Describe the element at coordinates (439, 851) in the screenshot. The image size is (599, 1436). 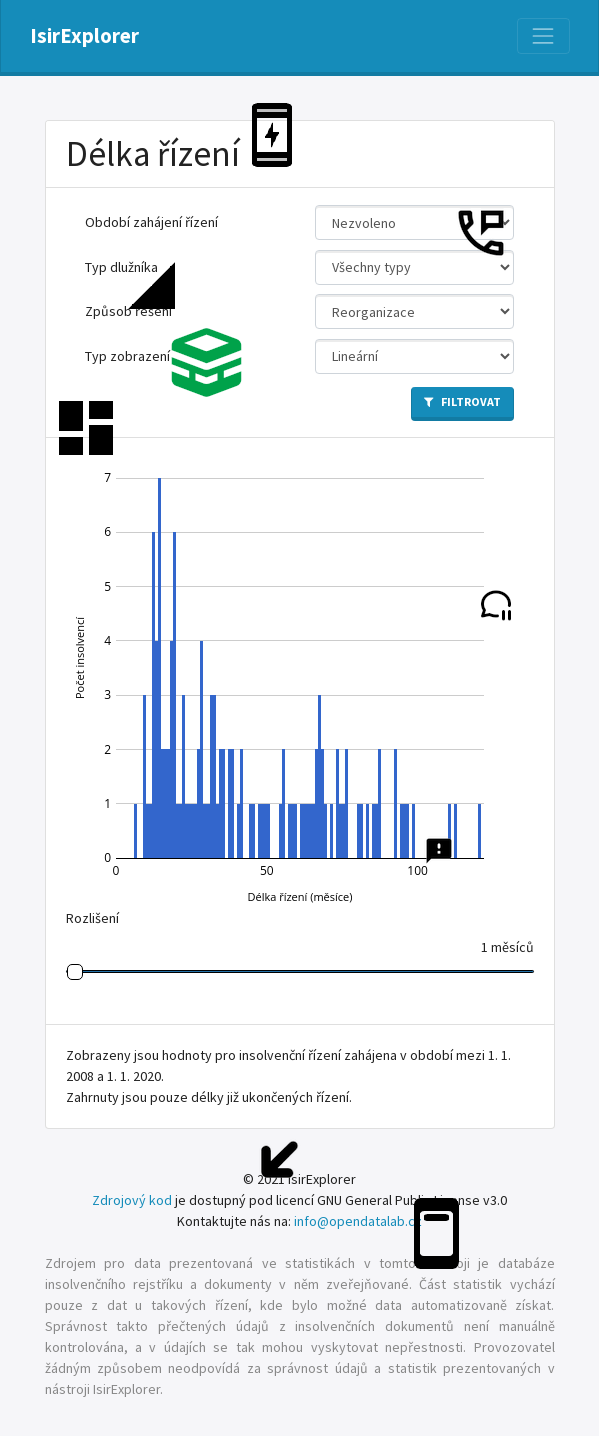
I see `message failed to send` at that location.